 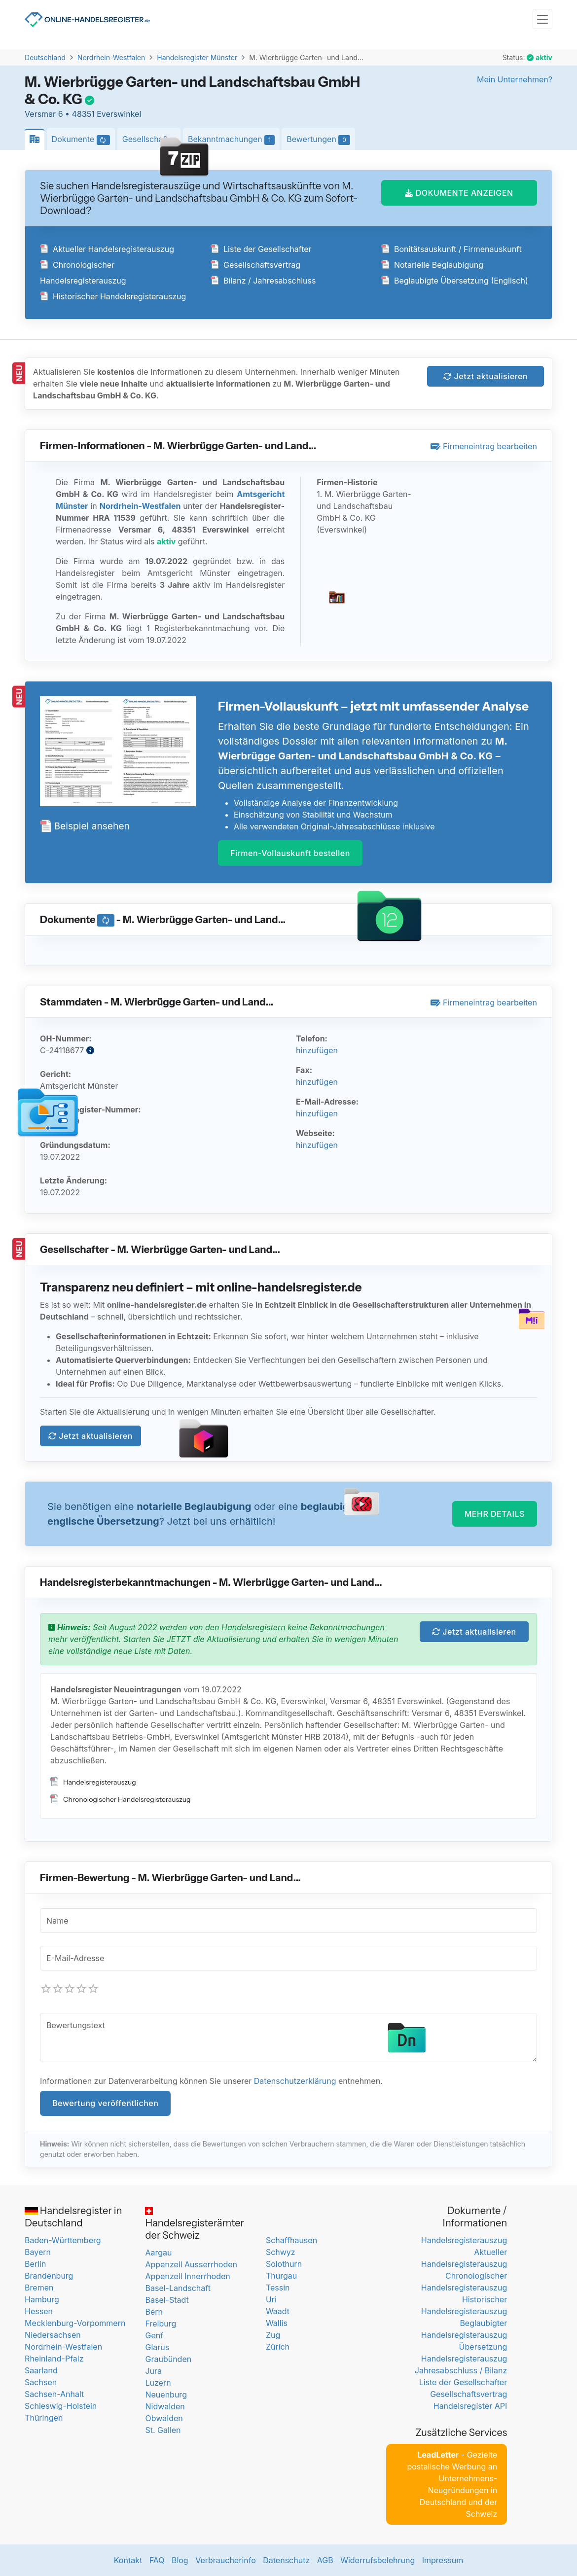 I want to click on open wondershare filmii video projects folder, so click(x=532, y=1320).